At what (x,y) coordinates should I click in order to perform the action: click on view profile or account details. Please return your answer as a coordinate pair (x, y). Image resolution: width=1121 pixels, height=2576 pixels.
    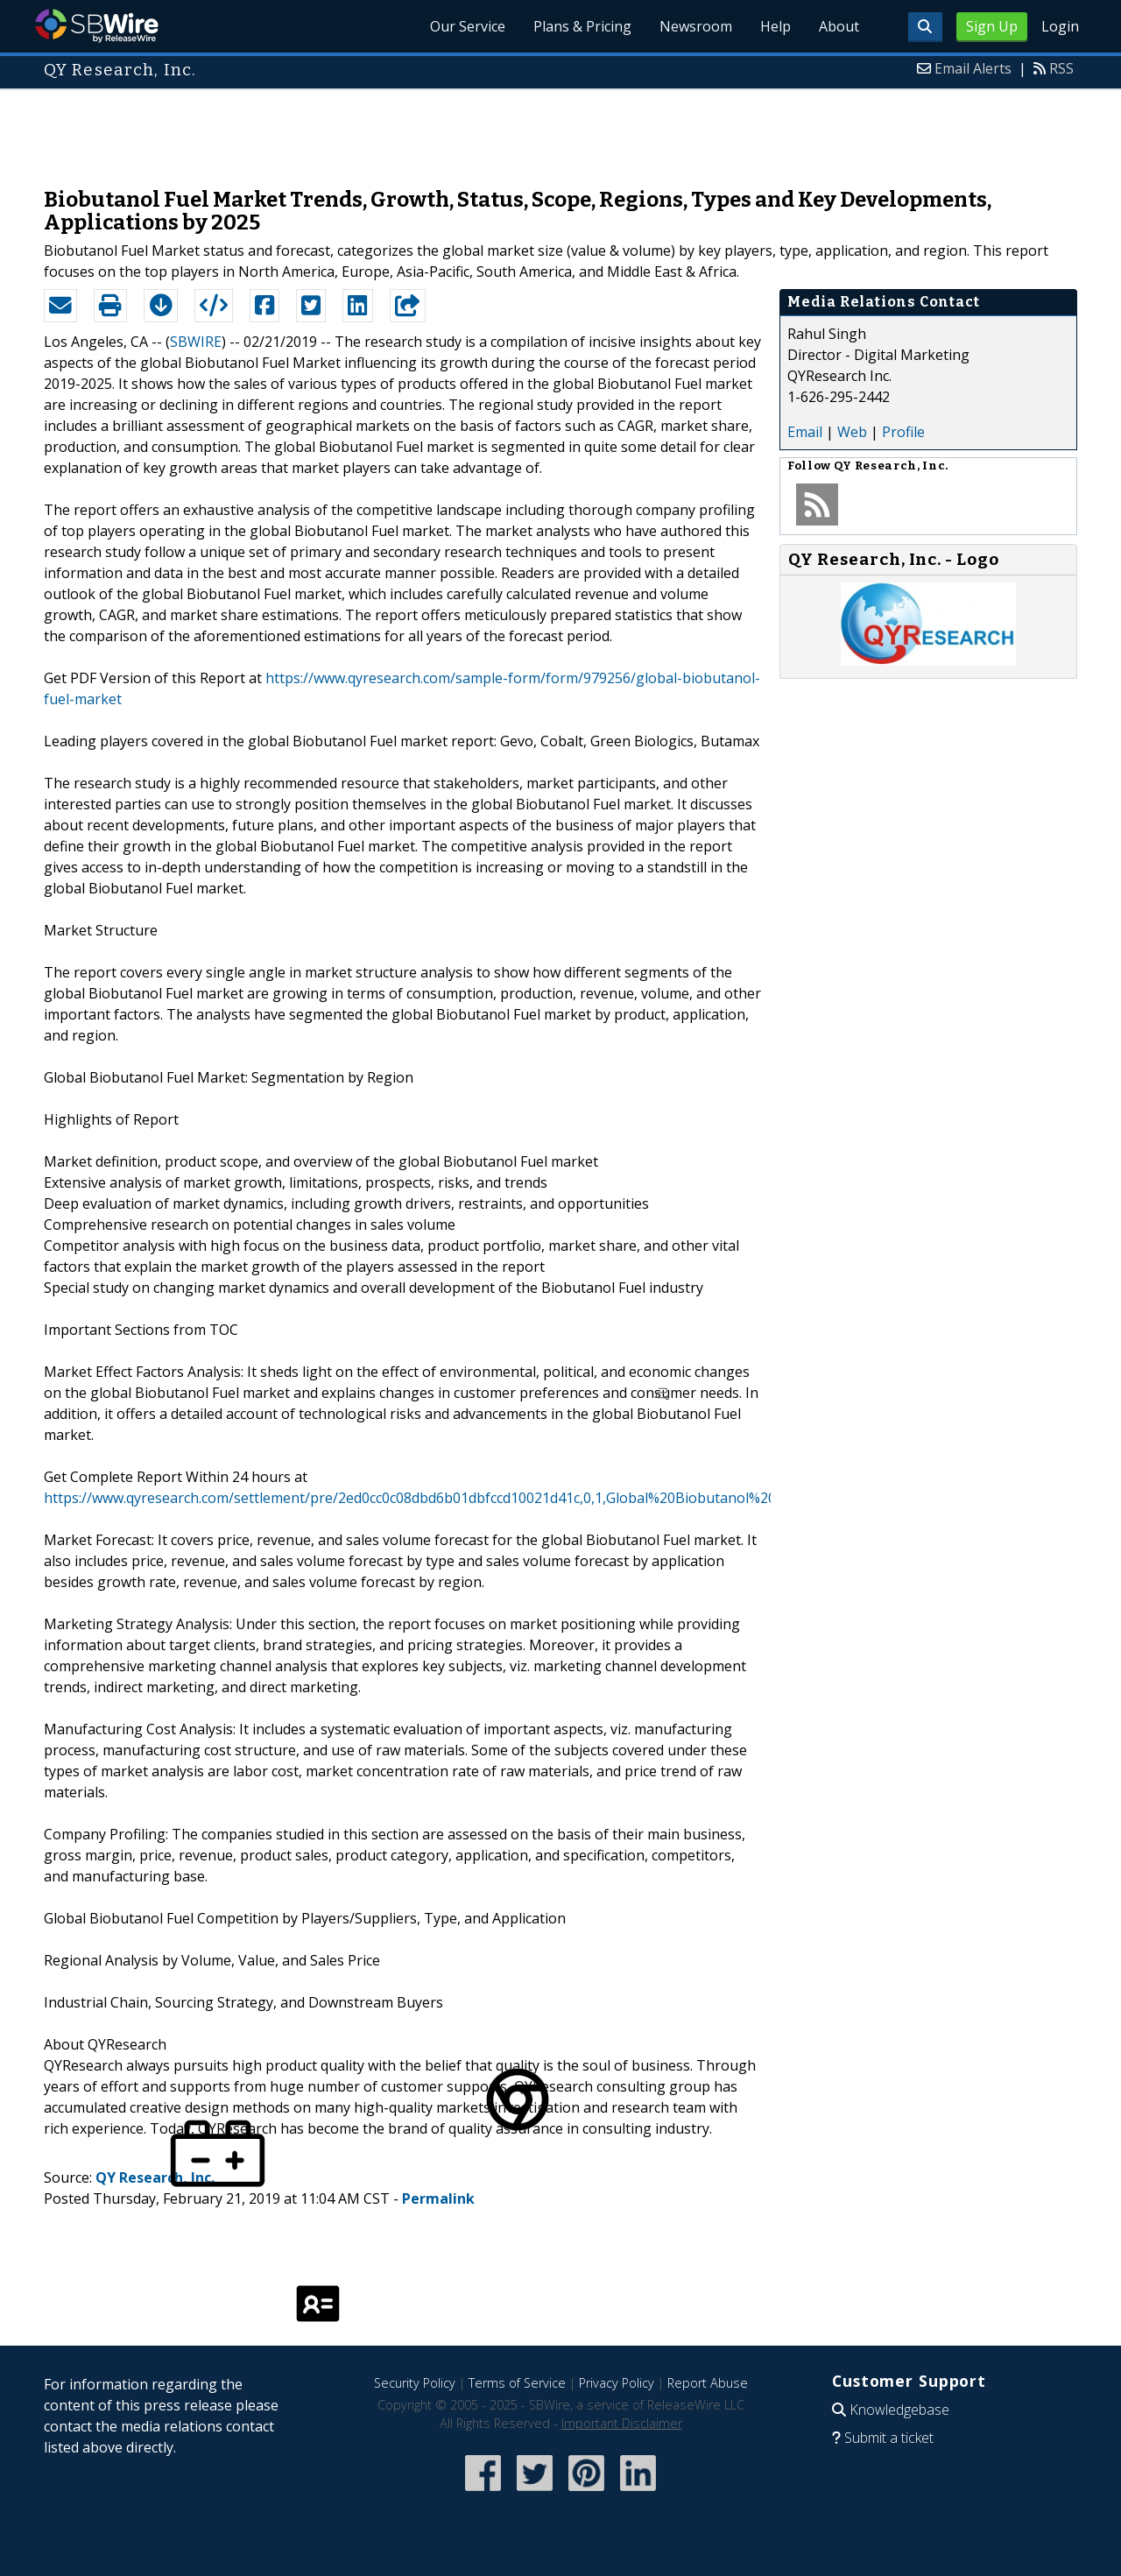
    Looking at the image, I should click on (318, 2304).